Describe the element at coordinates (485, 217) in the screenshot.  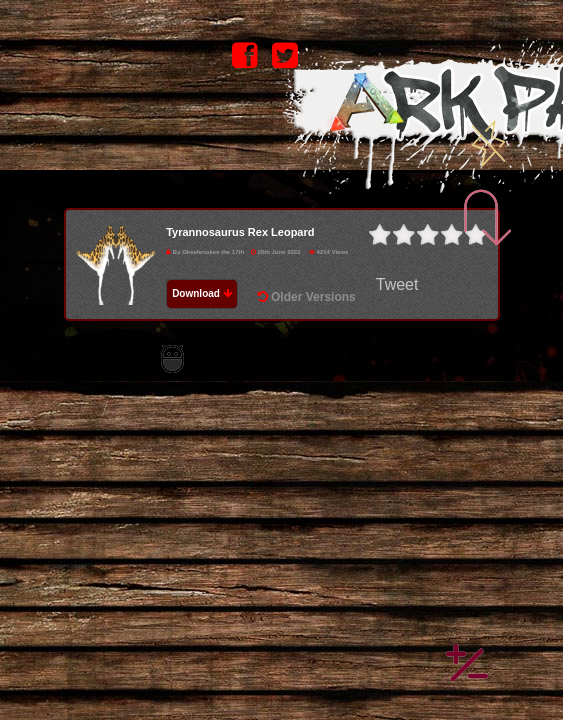
I see `redo or repeat last action` at that location.